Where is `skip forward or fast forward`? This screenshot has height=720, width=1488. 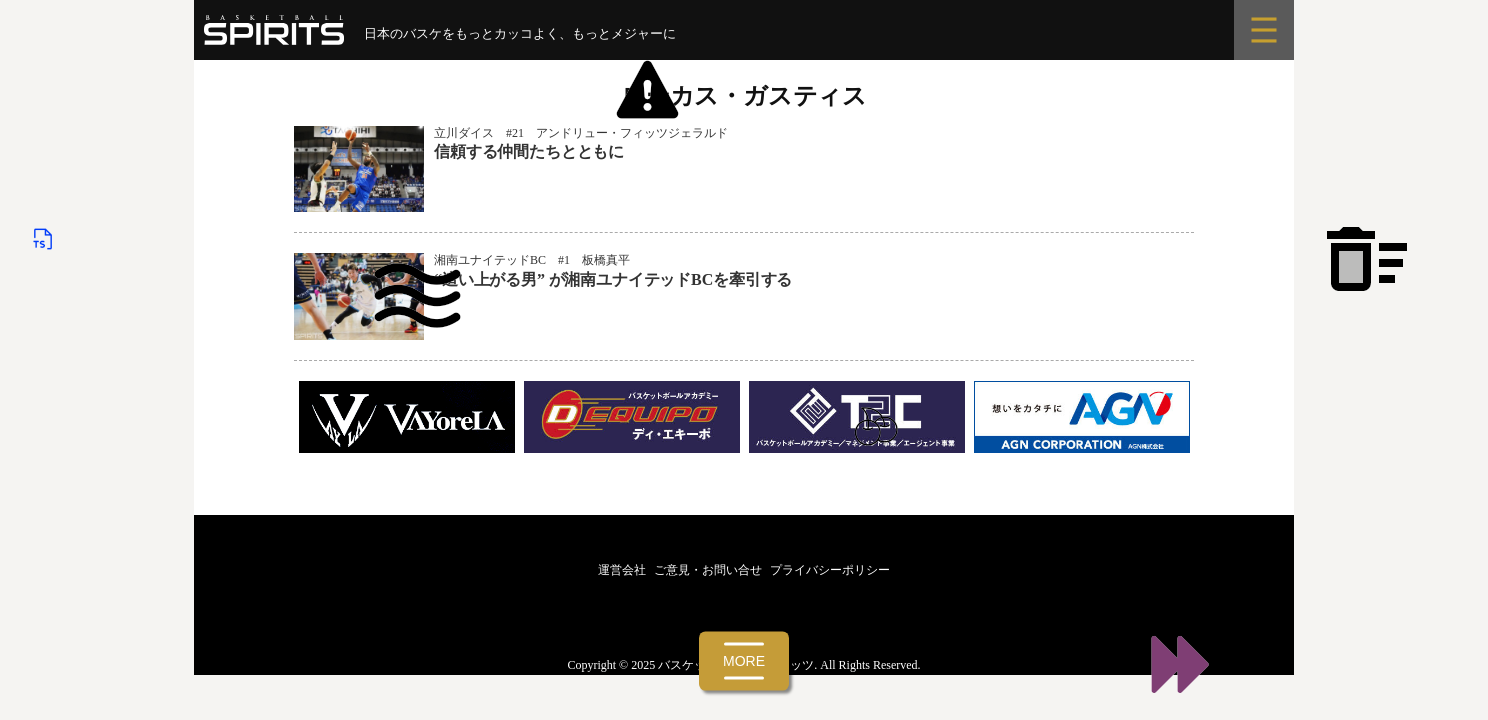 skip forward or fast forward is located at coordinates (1177, 664).